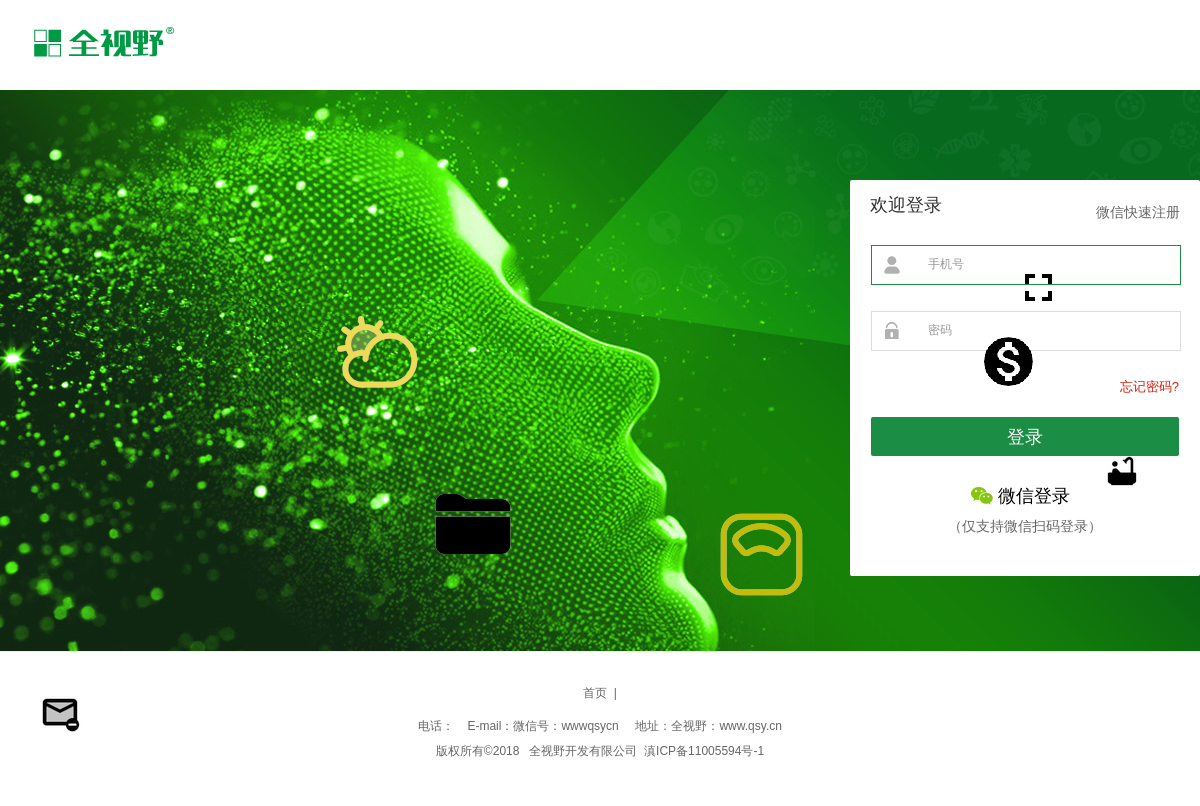 This screenshot has height=806, width=1200. I want to click on indicates bathroom amenities available, so click(1122, 471).